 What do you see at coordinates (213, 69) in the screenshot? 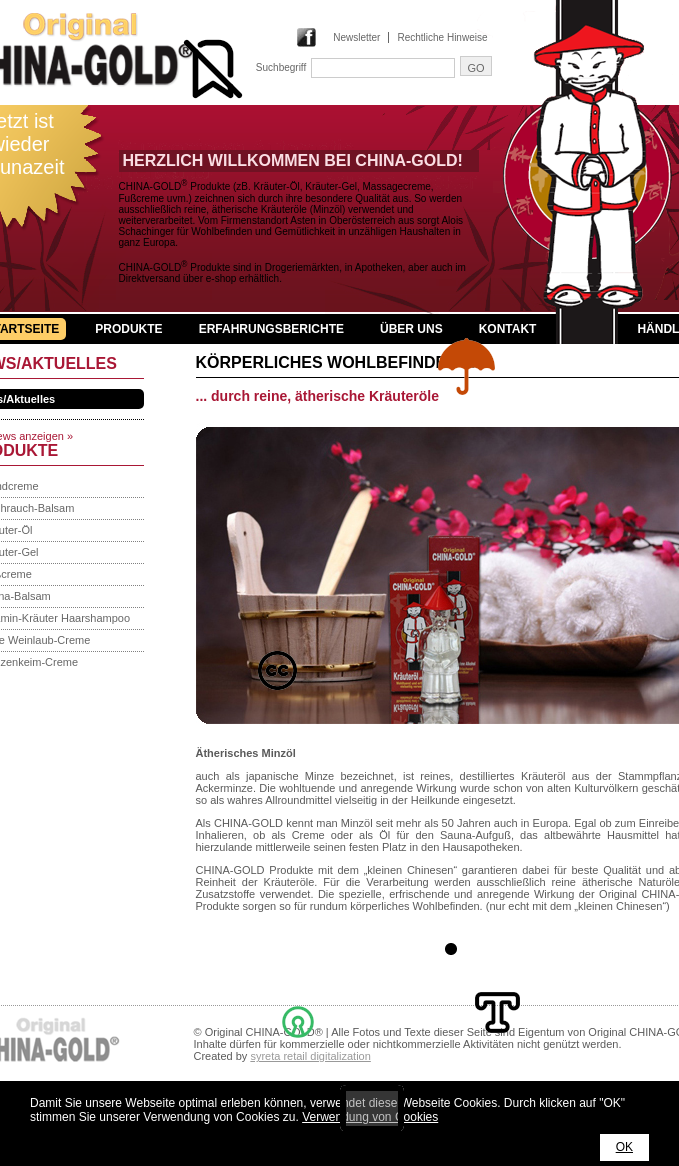
I see `remove item from bookmarks` at bounding box center [213, 69].